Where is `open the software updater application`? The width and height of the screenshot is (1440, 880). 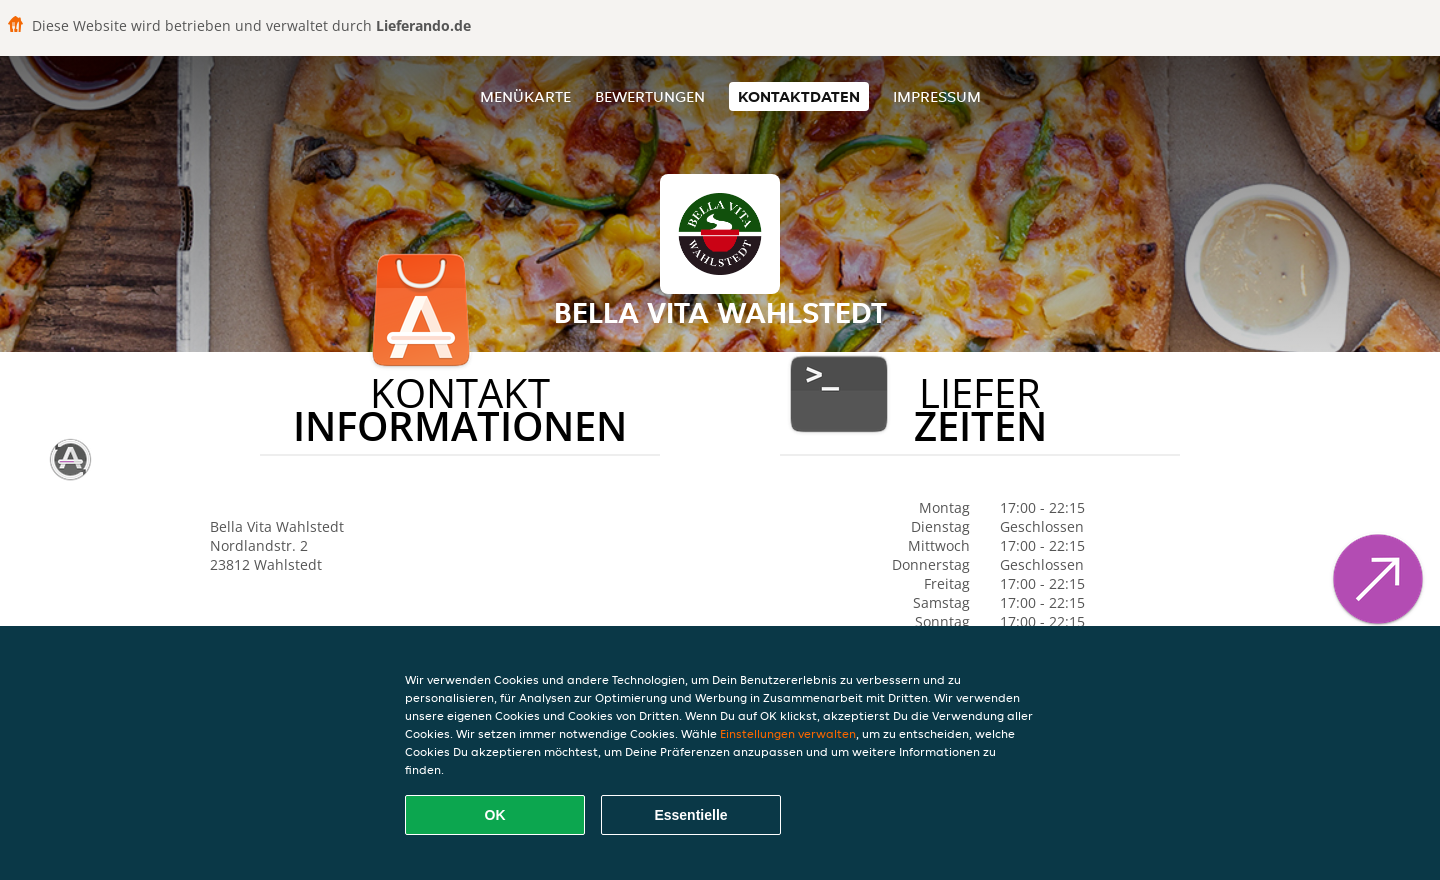 open the software updater application is located at coordinates (70, 459).